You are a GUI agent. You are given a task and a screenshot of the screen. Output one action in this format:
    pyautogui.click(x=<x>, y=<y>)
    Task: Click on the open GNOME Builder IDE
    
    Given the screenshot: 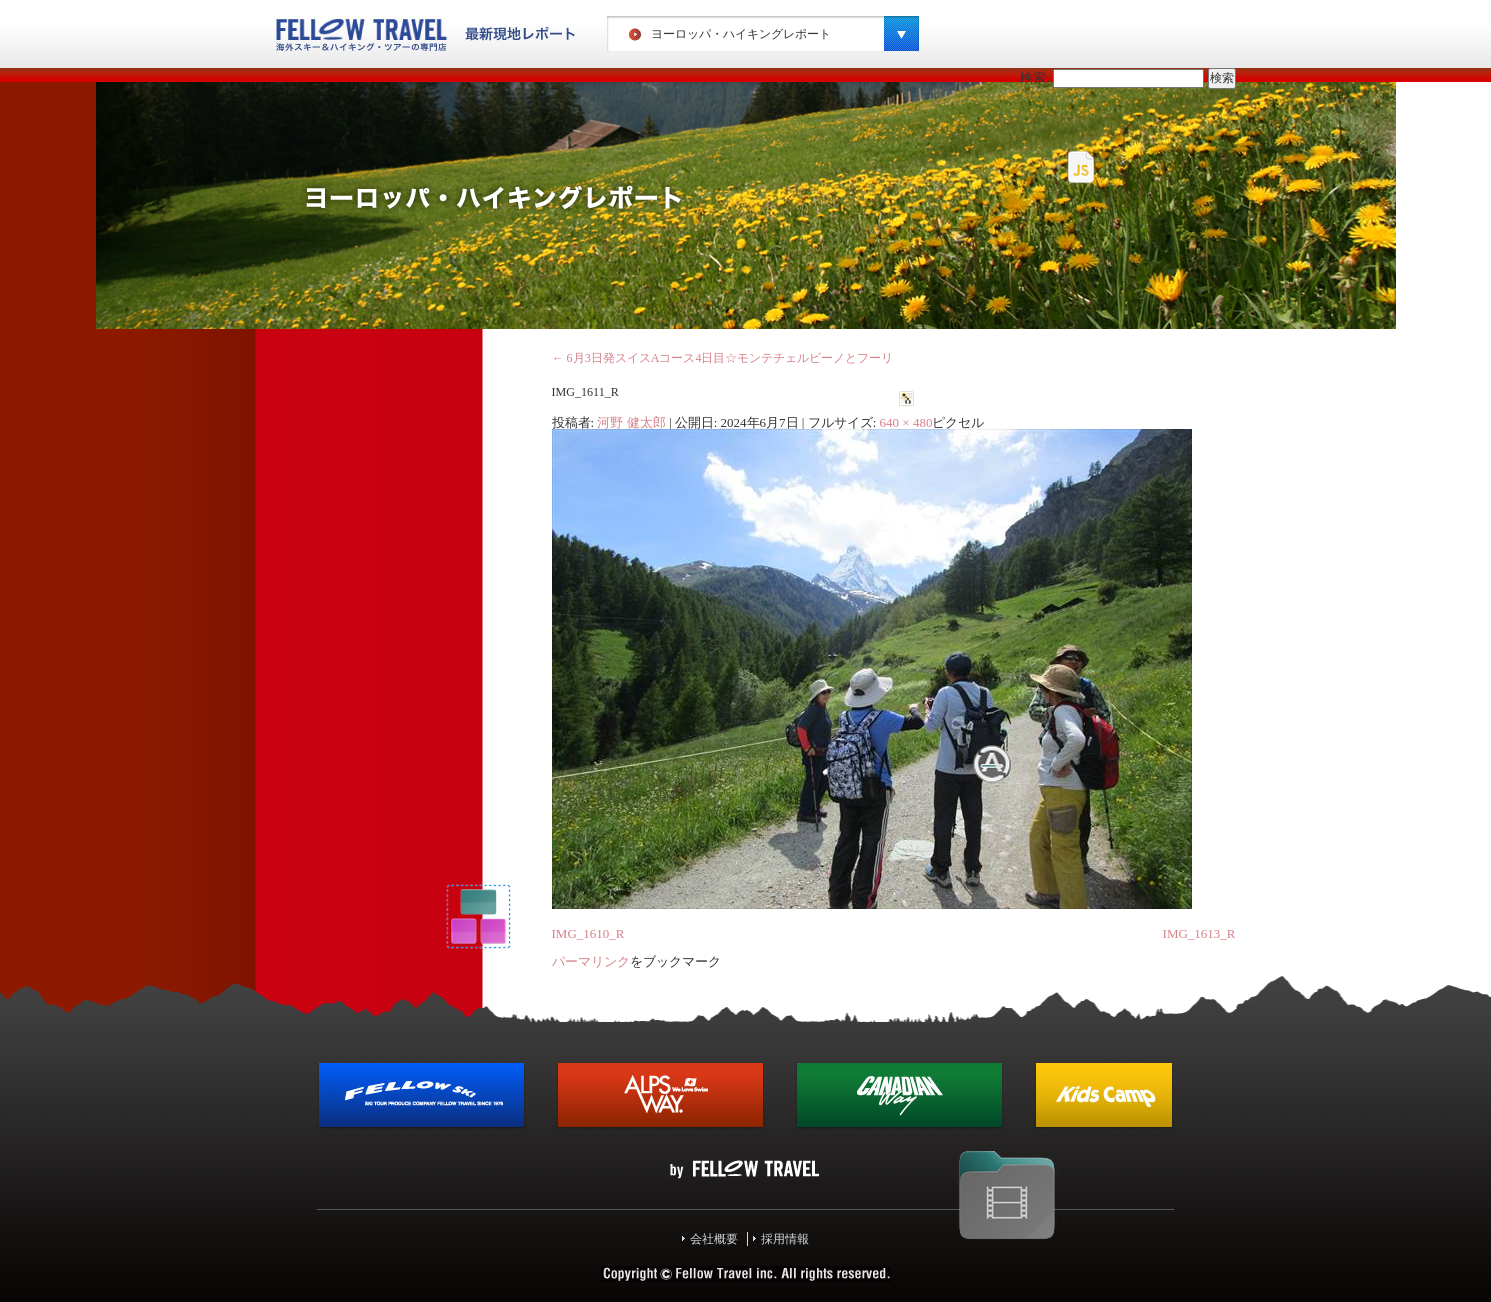 What is the action you would take?
    pyautogui.click(x=906, y=398)
    